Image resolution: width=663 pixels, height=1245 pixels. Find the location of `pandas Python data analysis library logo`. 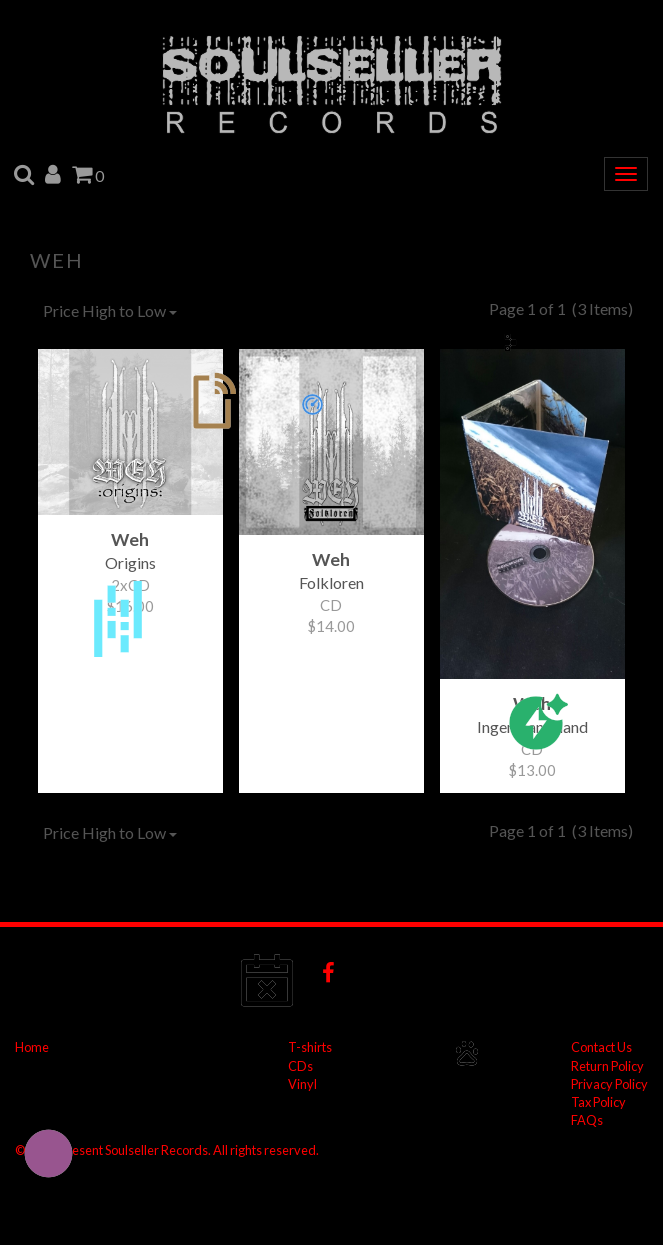

pandas Python data analysis library logo is located at coordinates (118, 619).